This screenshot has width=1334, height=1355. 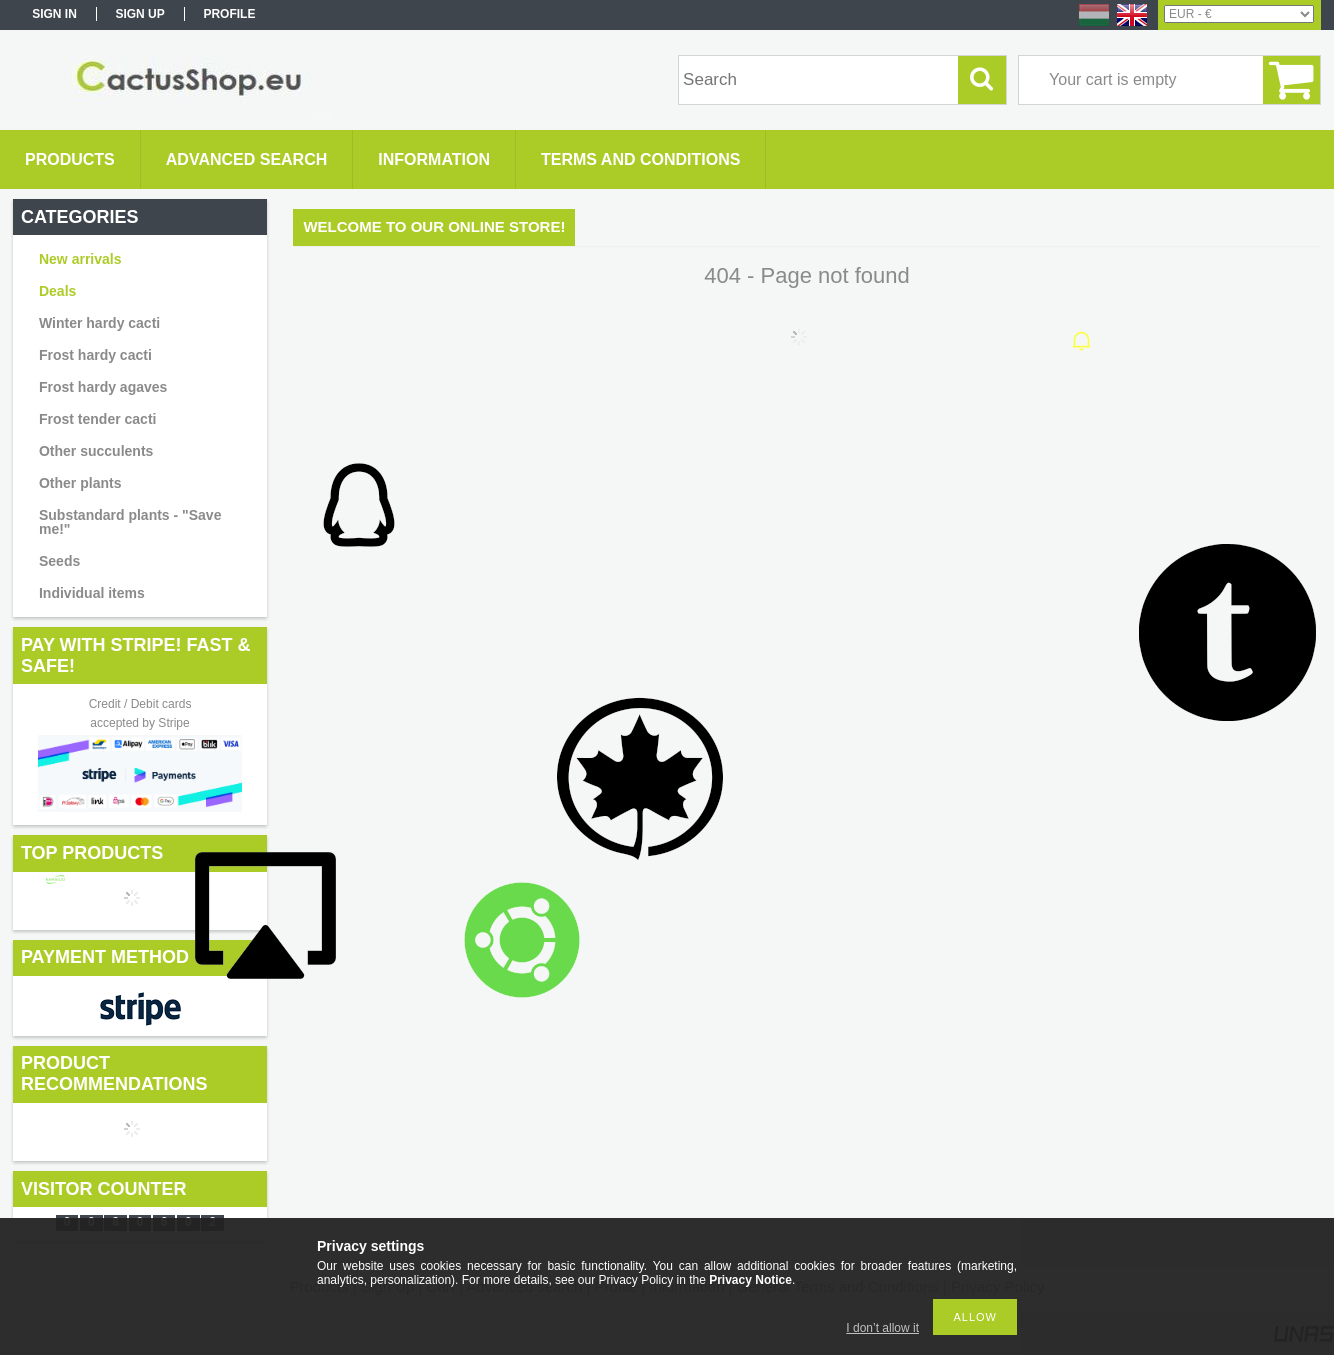 I want to click on view notifications, so click(x=1081, y=340).